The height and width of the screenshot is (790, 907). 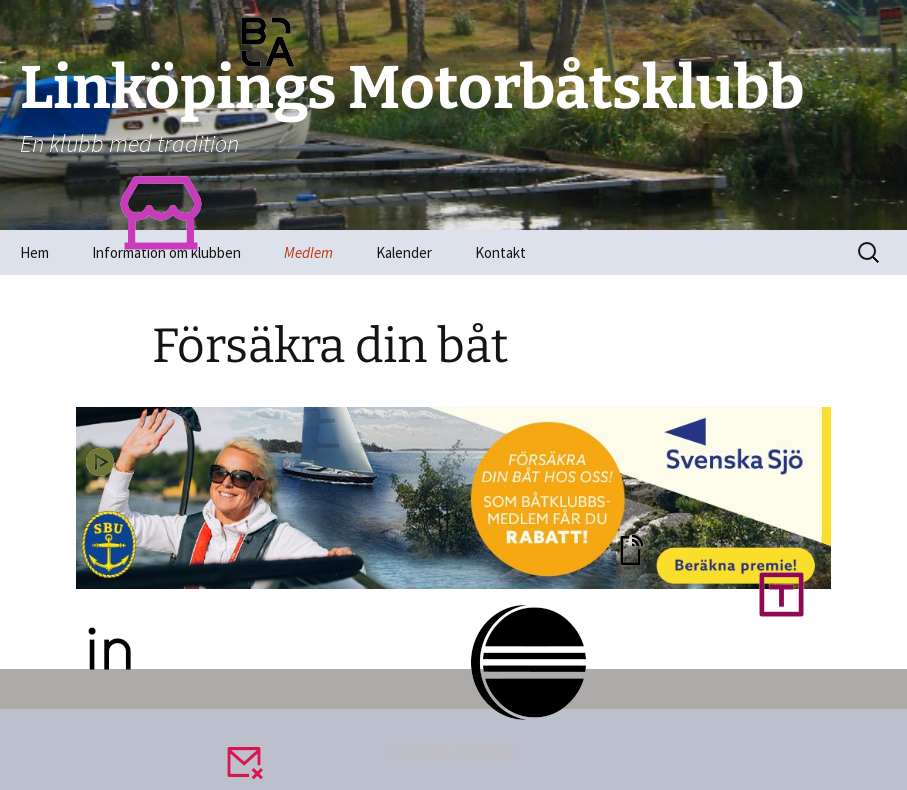 I want to click on visit the online store, so click(x=161, y=213).